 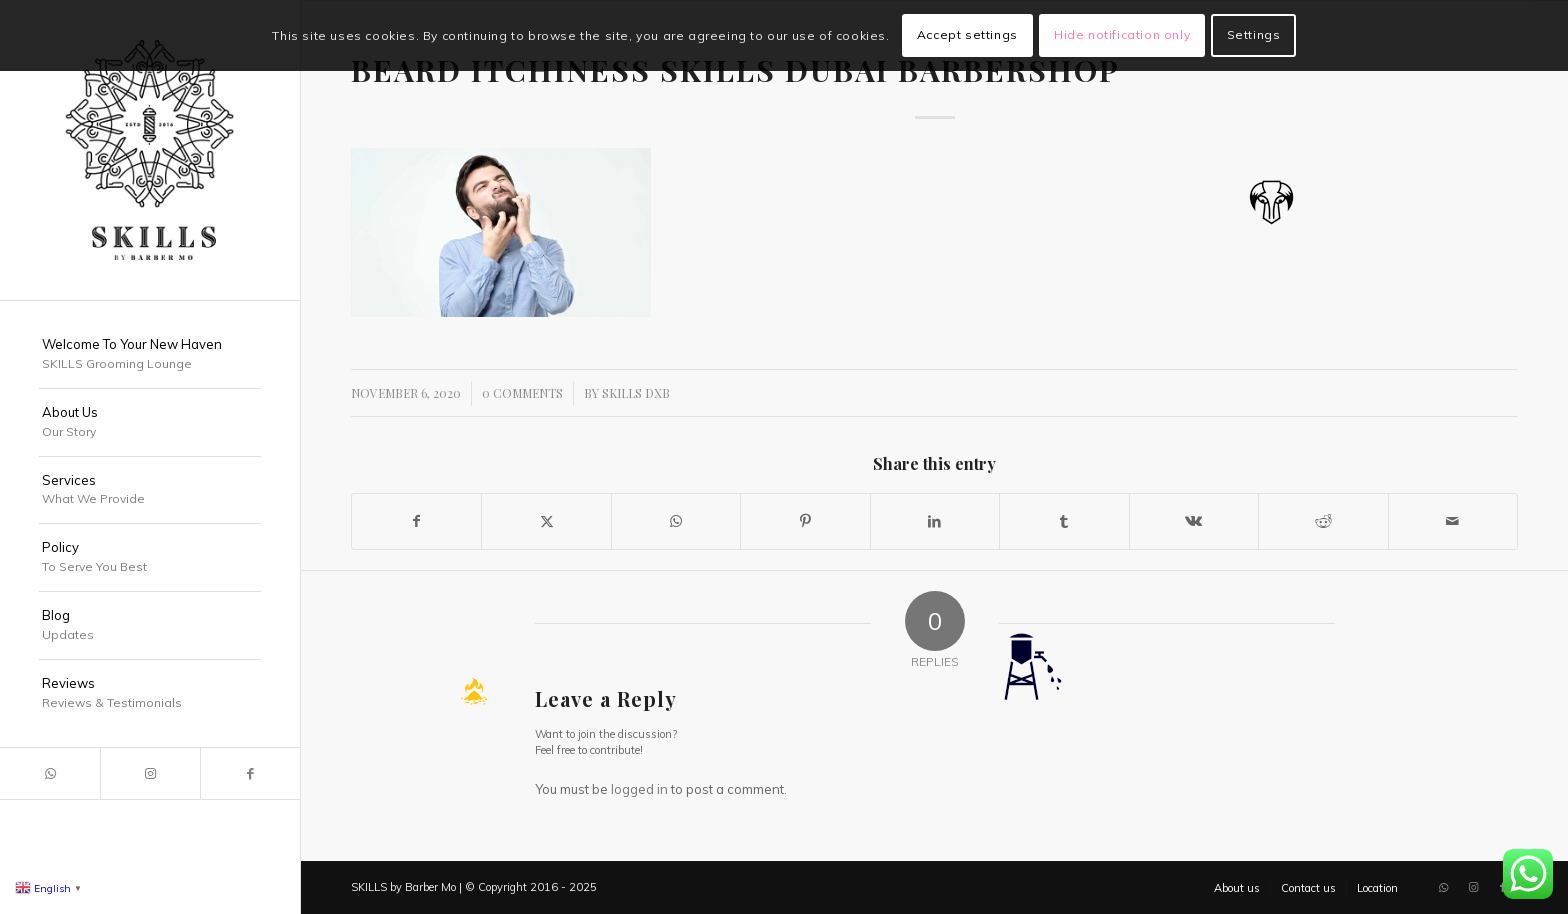 I want to click on access demon or boss enemy profile, so click(x=1271, y=202).